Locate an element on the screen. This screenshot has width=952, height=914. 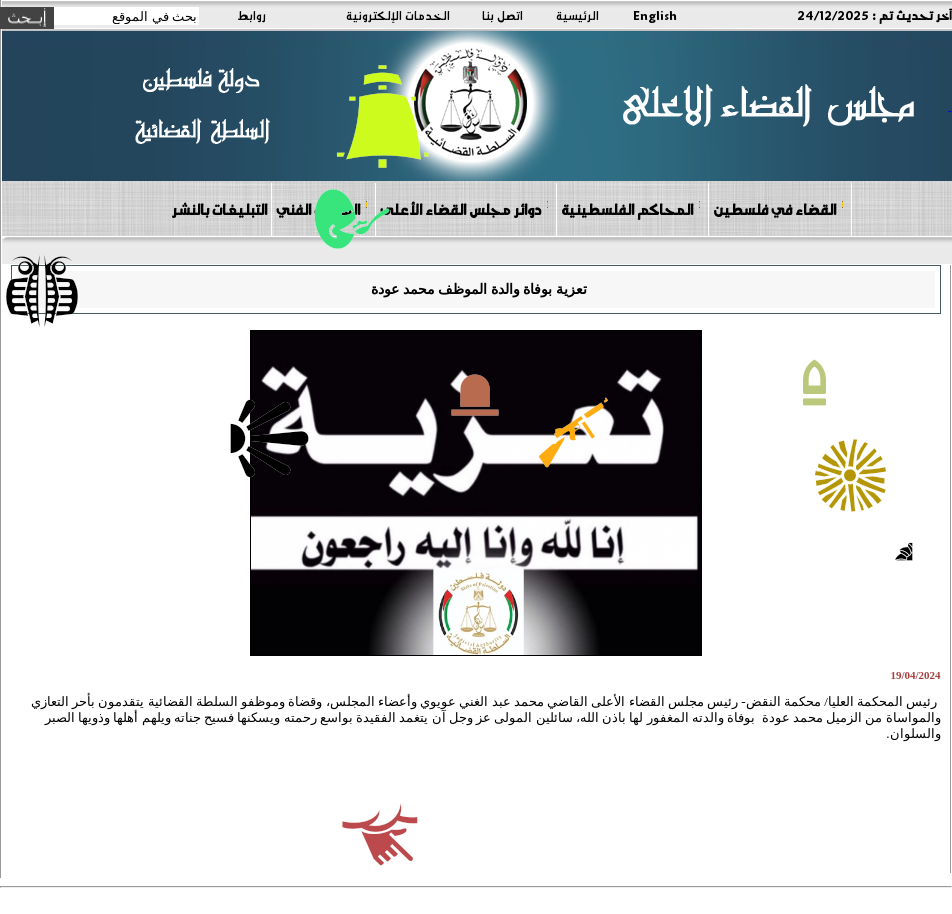
select armor or scale pattern for character customization is located at coordinates (903, 551).